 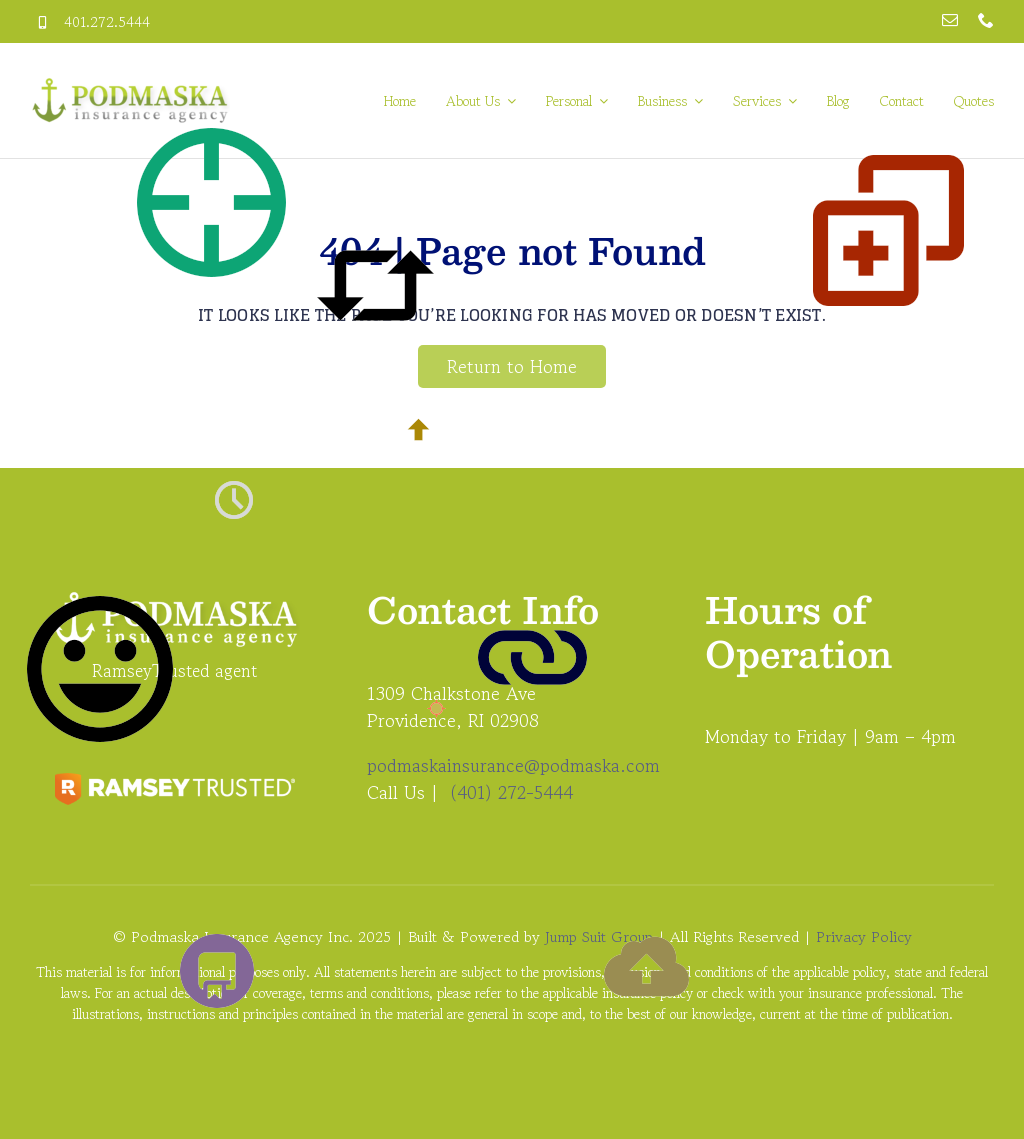 What do you see at coordinates (100, 669) in the screenshot?
I see `rate your experience as positive` at bounding box center [100, 669].